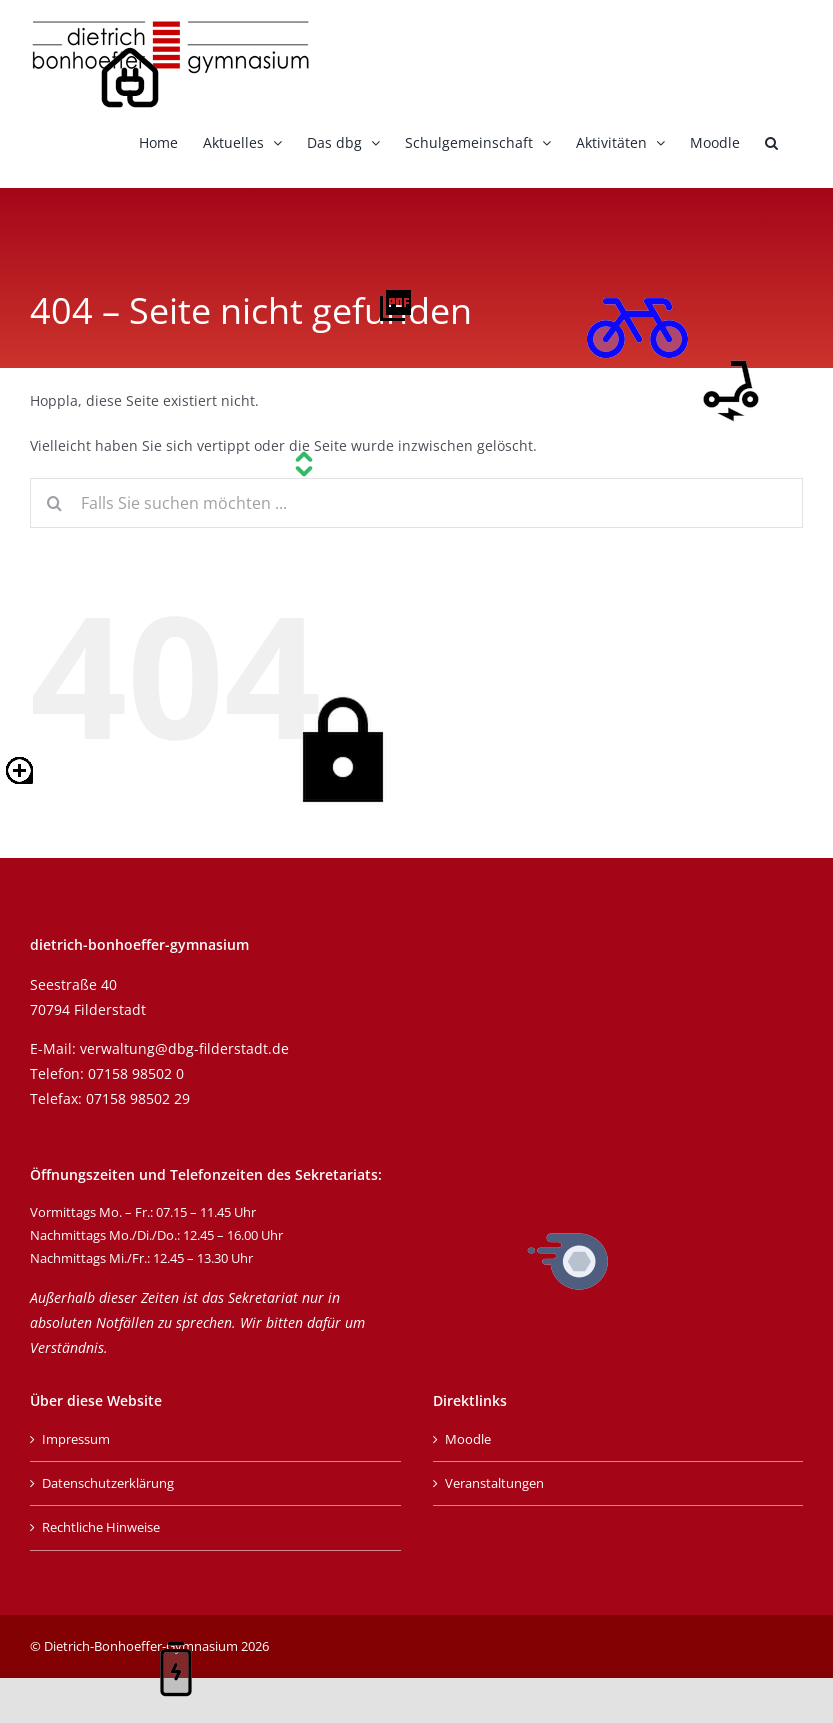  Describe the element at coordinates (176, 1670) in the screenshot. I see `indicates device is currently charging` at that location.